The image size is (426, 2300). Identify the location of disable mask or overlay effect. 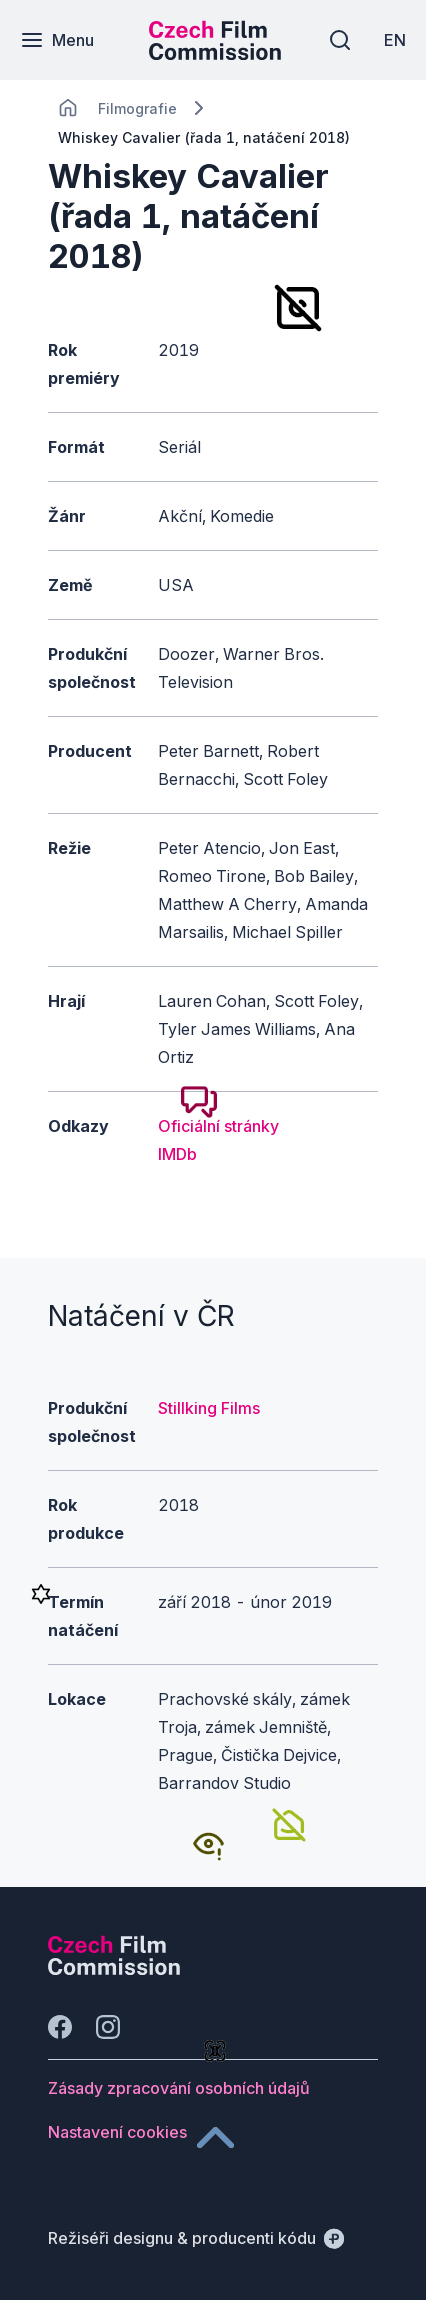
(298, 308).